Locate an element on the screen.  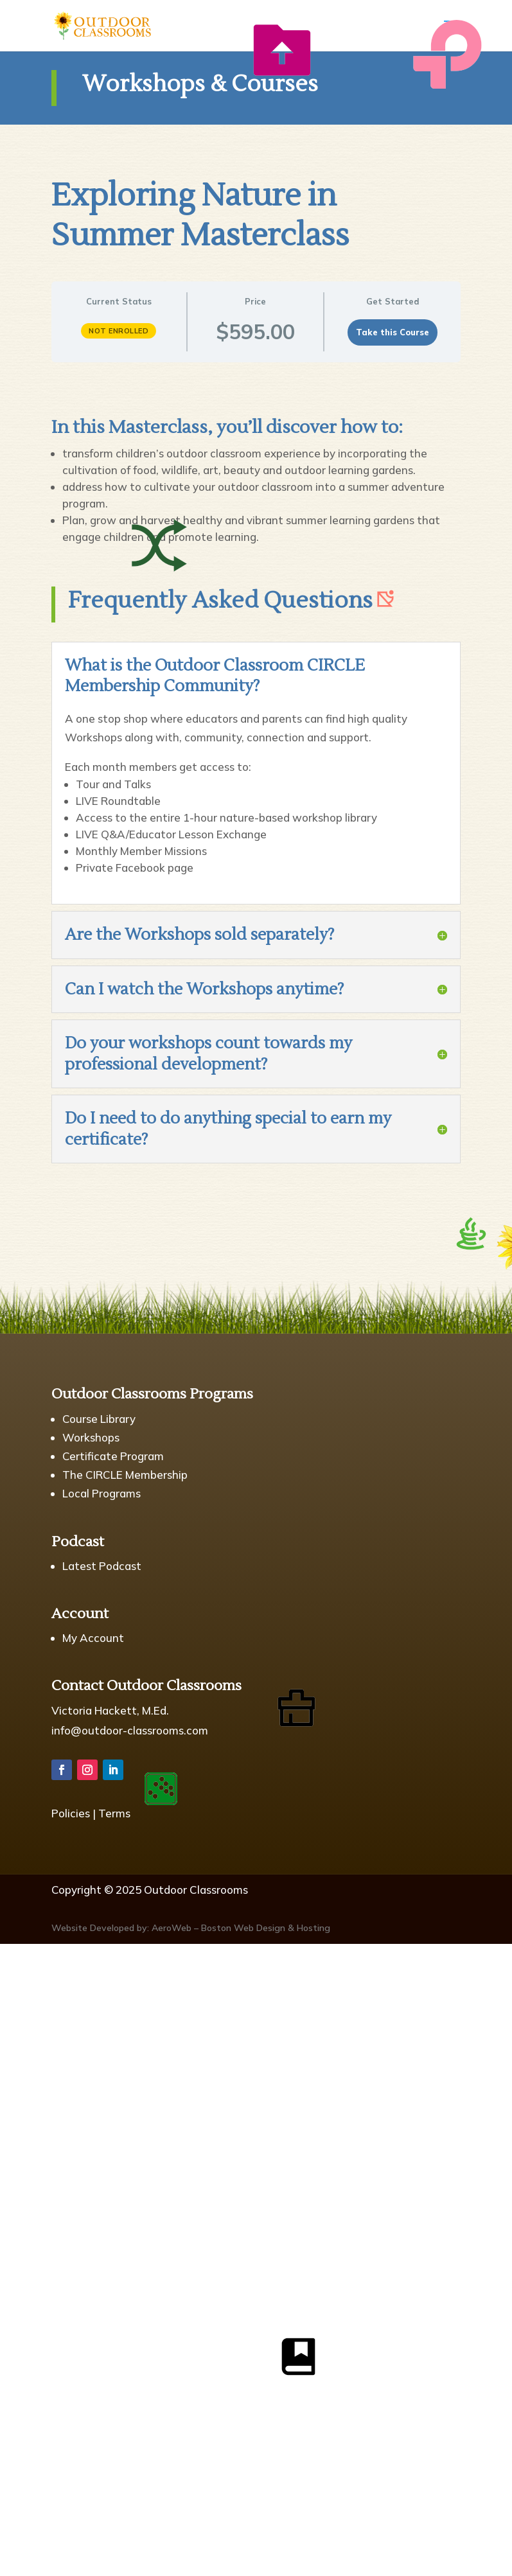
indicates java programming language or technology is located at coordinates (472, 1235).